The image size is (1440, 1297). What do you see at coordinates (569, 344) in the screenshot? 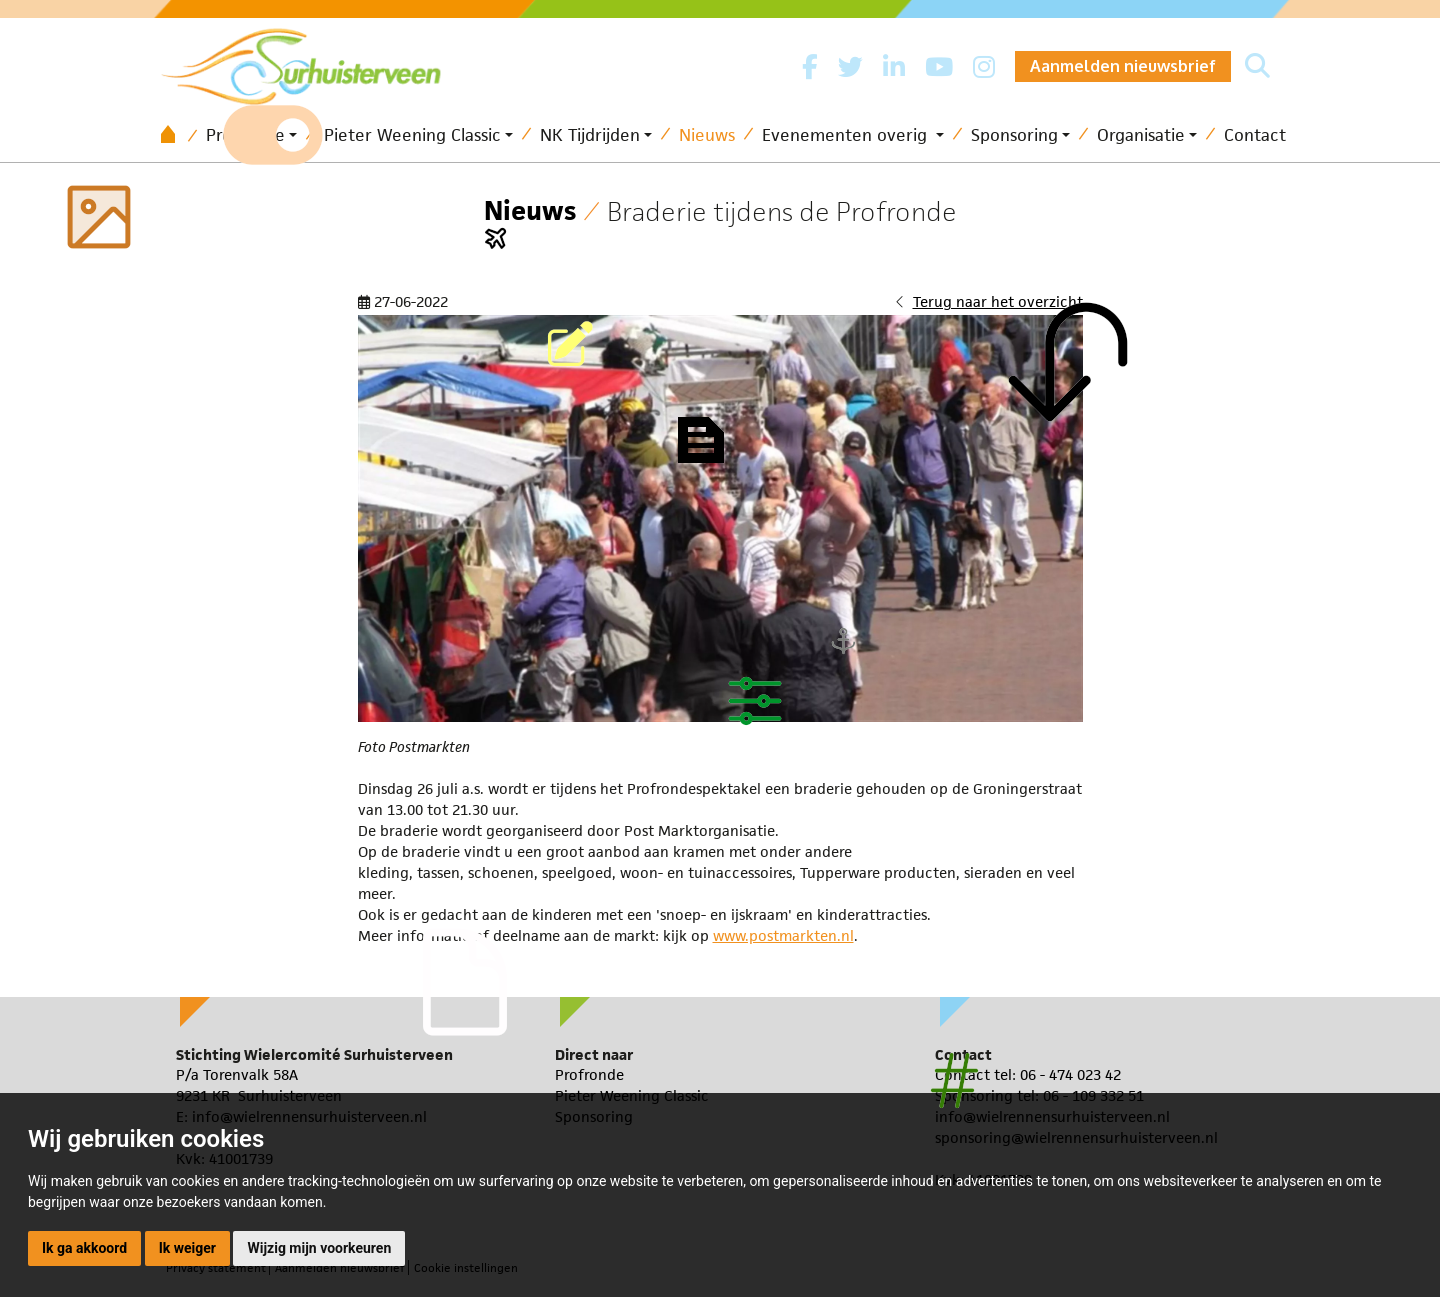
I see `edit or compose a new document` at bounding box center [569, 344].